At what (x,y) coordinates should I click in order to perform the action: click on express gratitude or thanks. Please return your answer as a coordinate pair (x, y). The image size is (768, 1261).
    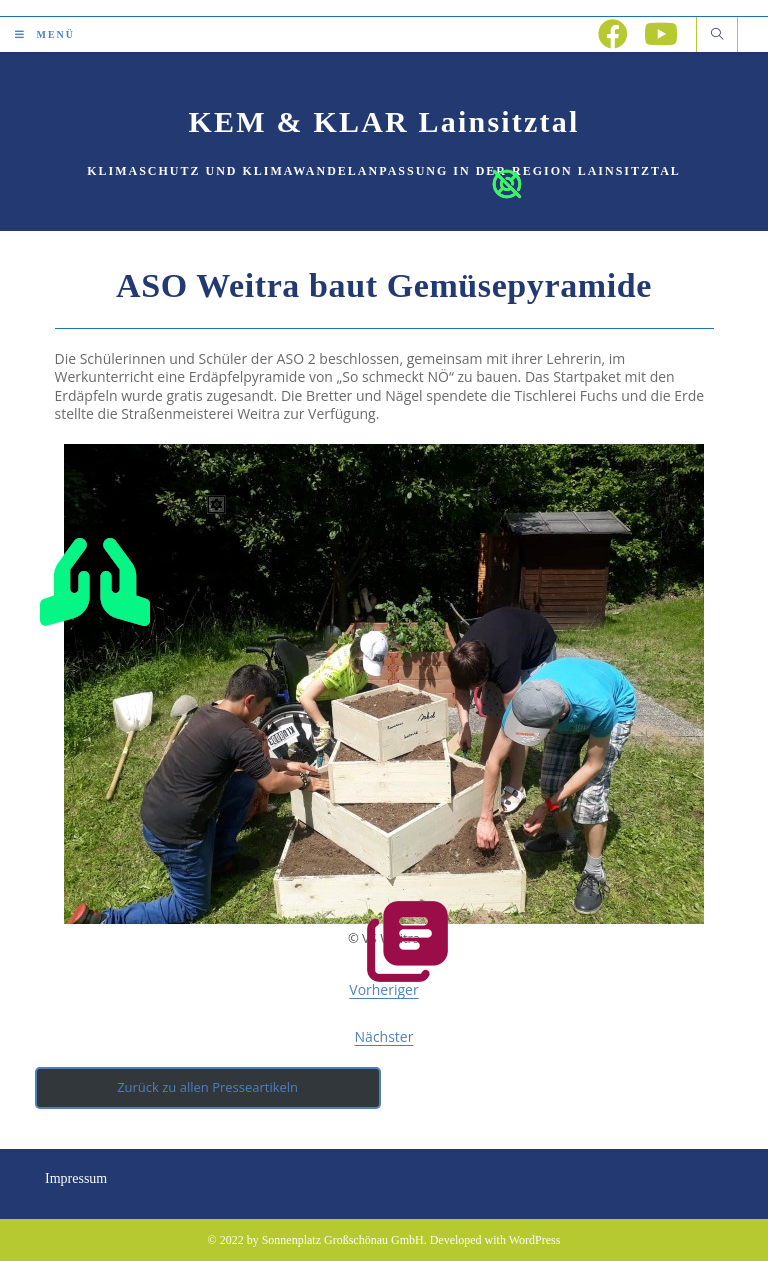
    Looking at the image, I should click on (95, 582).